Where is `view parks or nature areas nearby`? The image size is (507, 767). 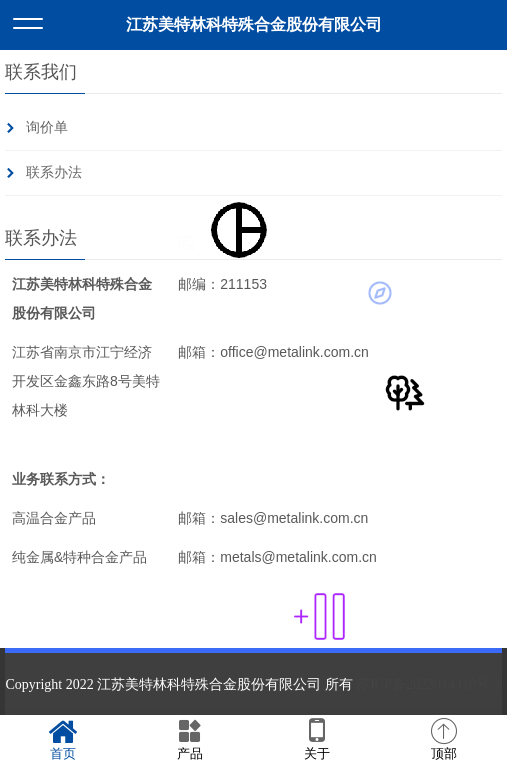
view parks or nature areas nearby is located at coordinates (405, 393).